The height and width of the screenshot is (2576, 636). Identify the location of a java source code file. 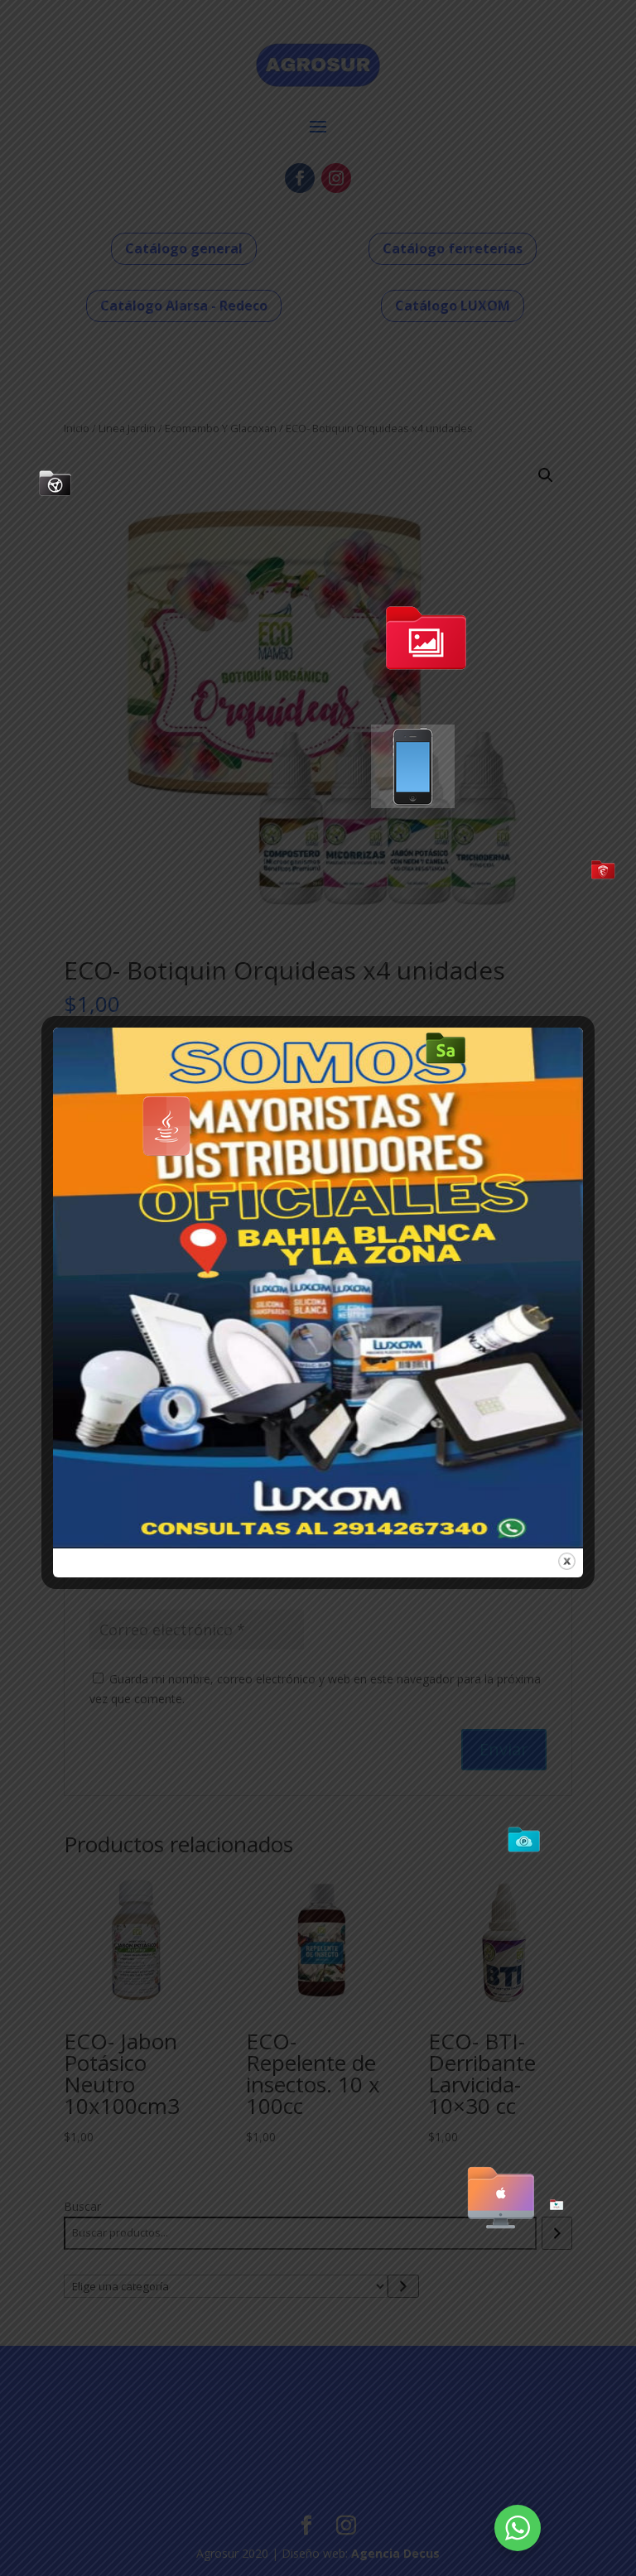
(166, 1126).